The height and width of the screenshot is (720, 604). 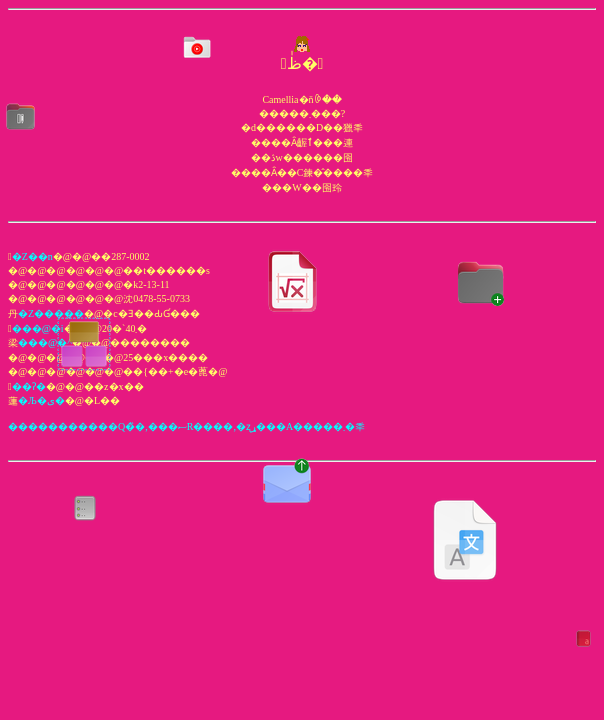 I want to click on create a new folder, so click(x=480, y=282).